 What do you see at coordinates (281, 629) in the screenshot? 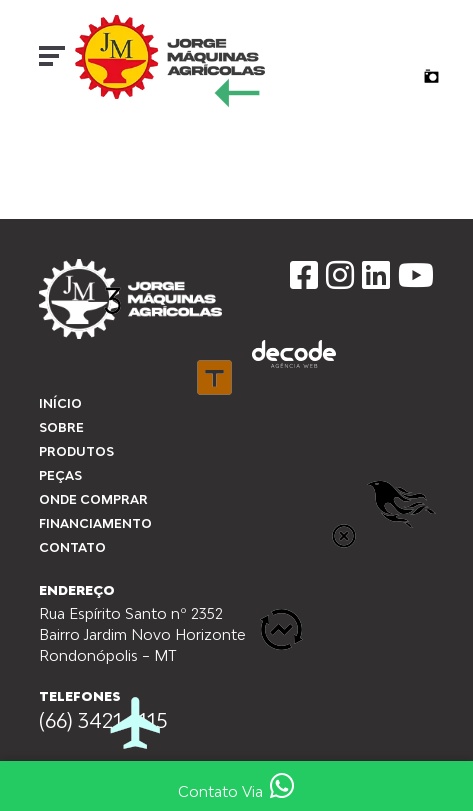
I see `exchange or transfer funds between accounts` at bounding box center [281, 629].